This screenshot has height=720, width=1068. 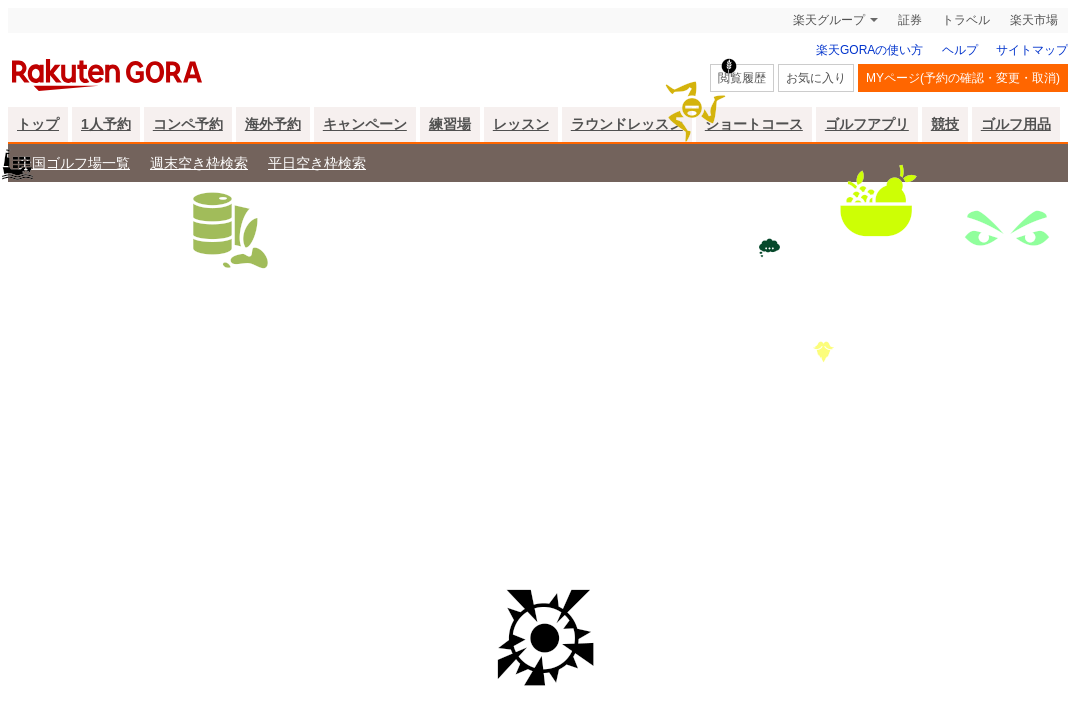 I want to click on view healthy food or nutrition options, so click(x=878, y=200).